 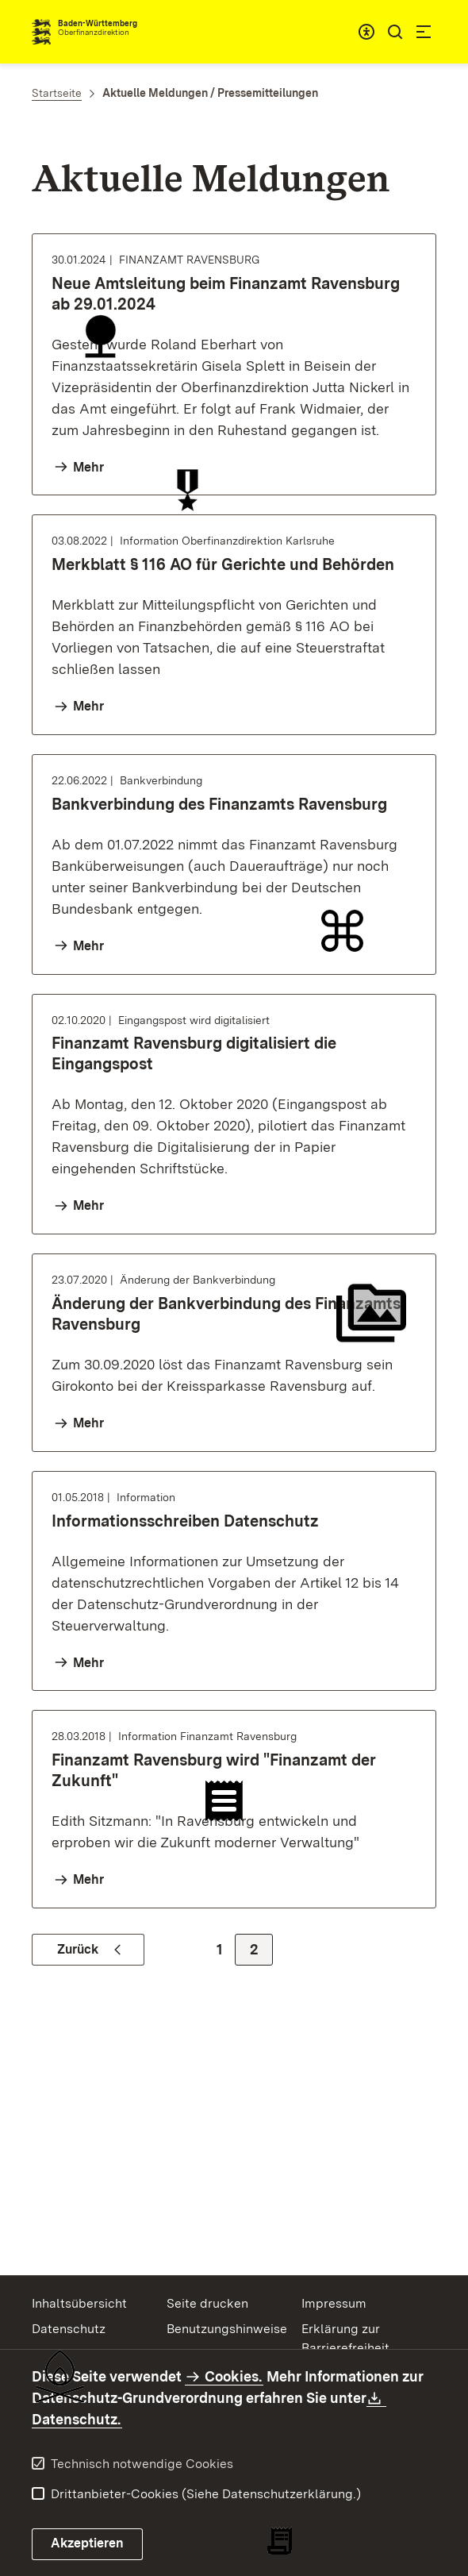 I want to click on view achievements or awards, so click(x=187, y=490).